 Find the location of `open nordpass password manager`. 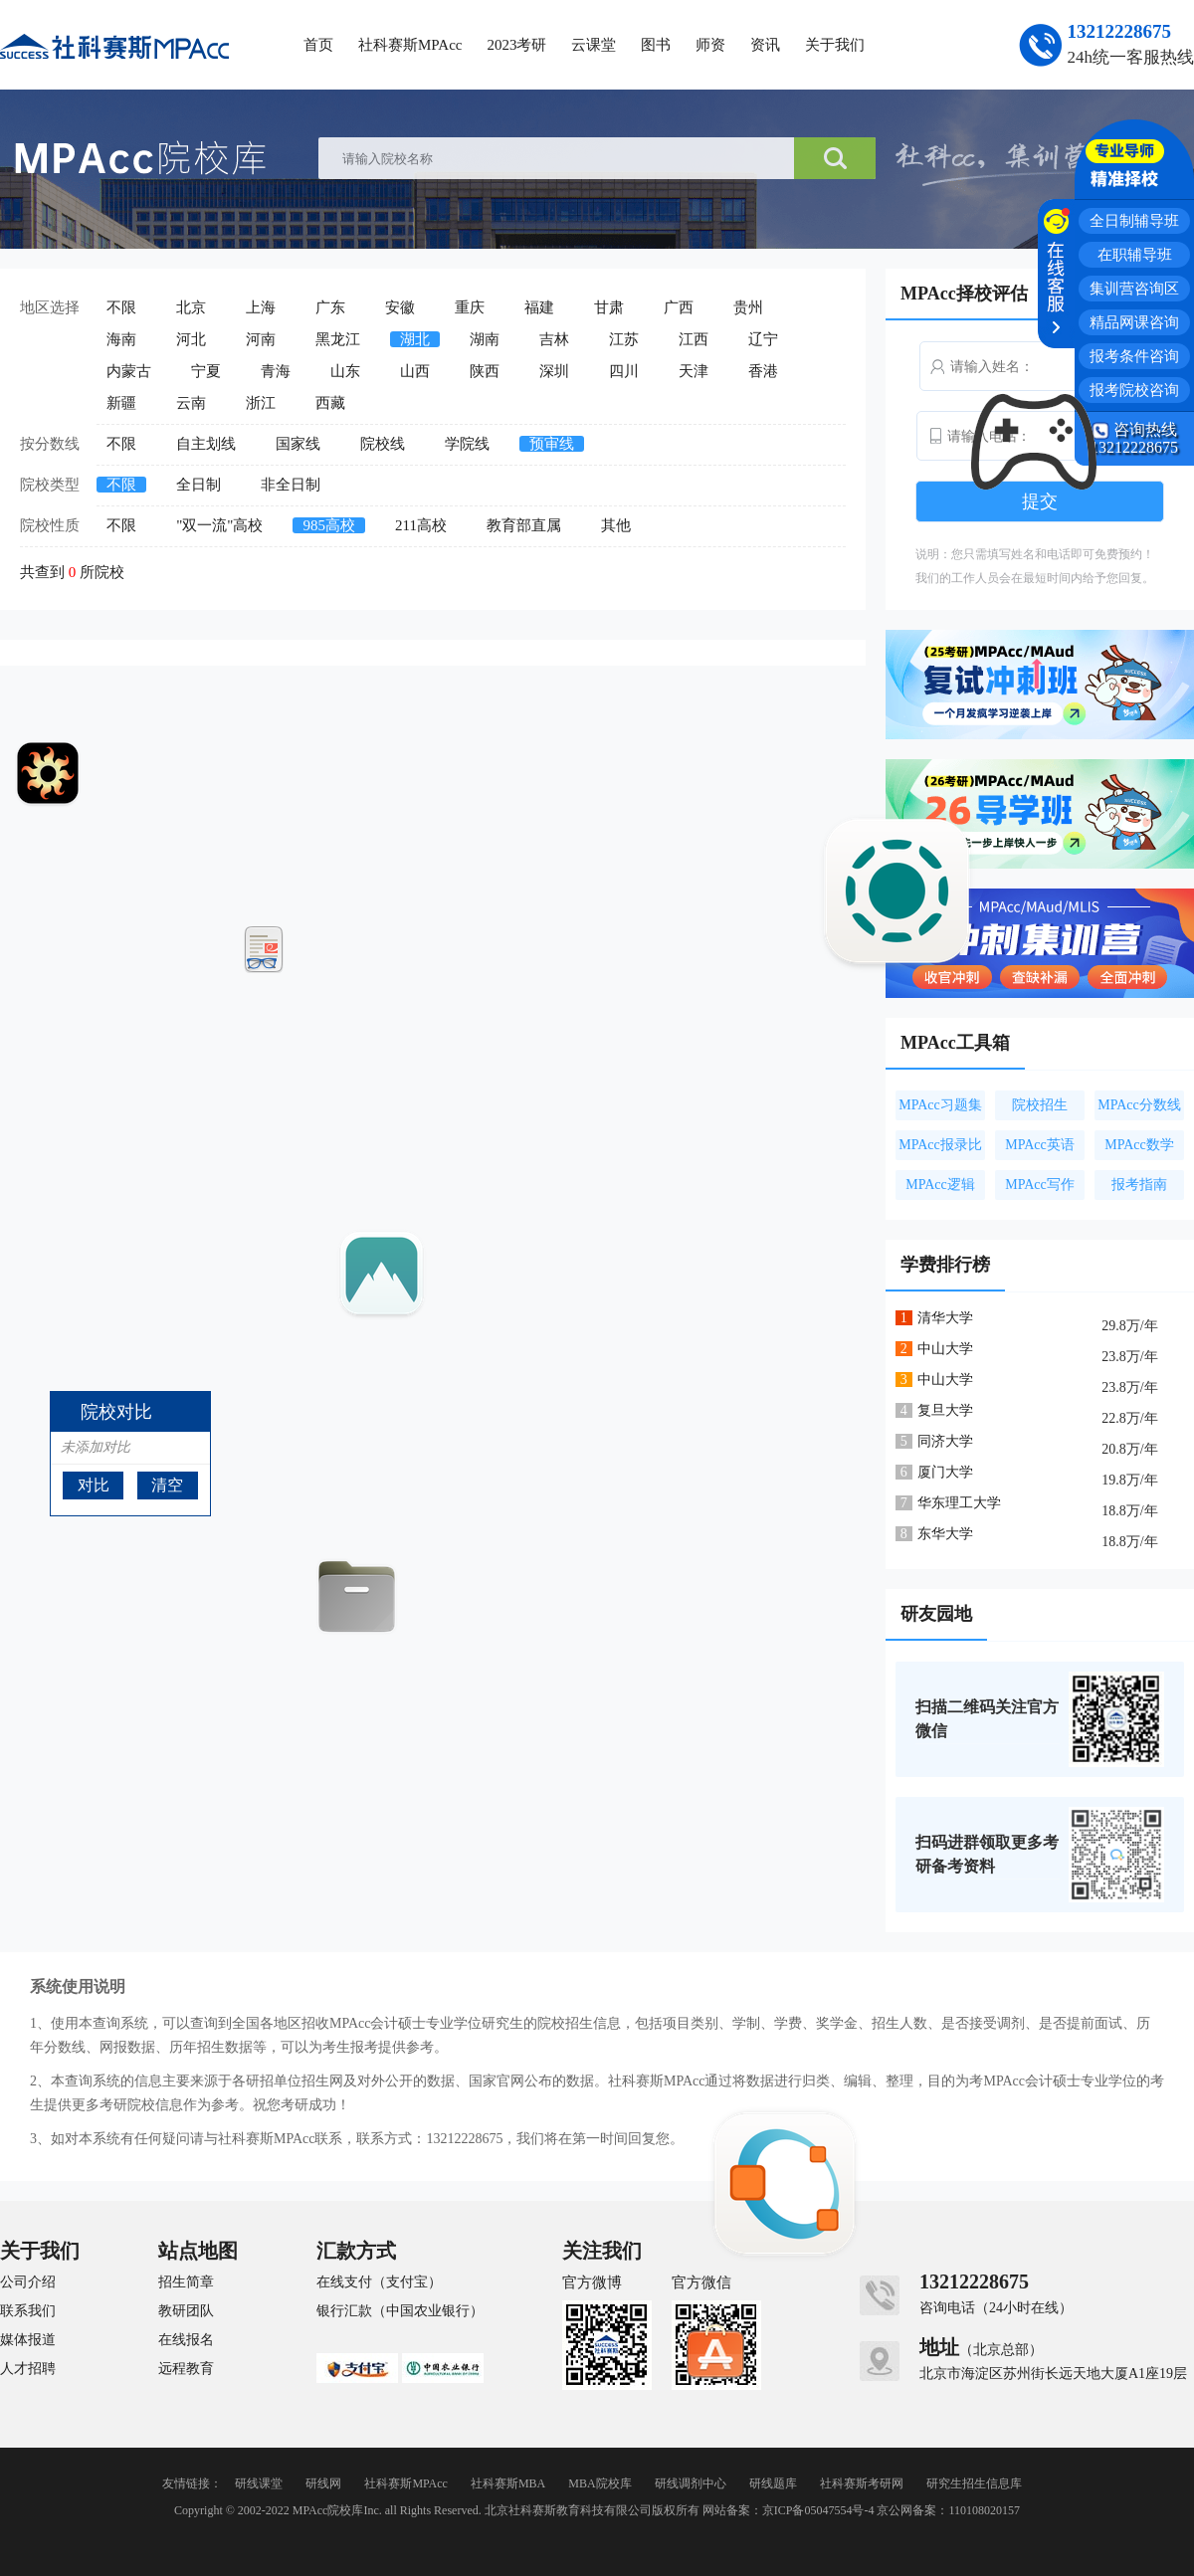

open nordpass password manager is located at coordinates (381, 1273).